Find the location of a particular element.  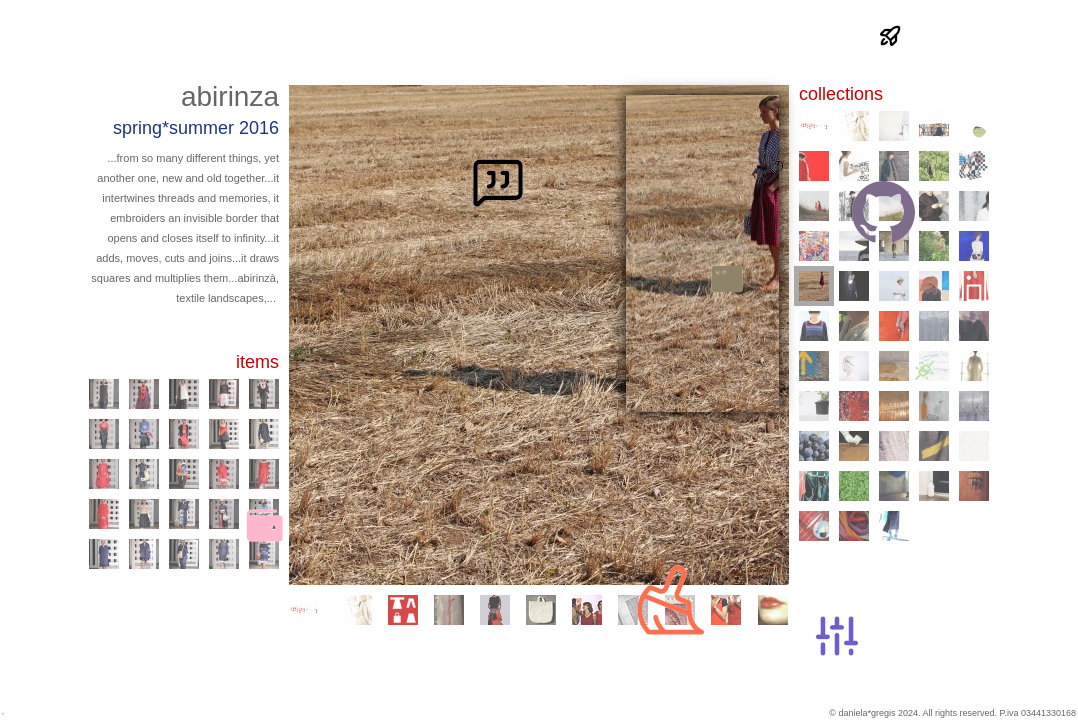

indicates an active connection or link is located at coordinates (924, 370).